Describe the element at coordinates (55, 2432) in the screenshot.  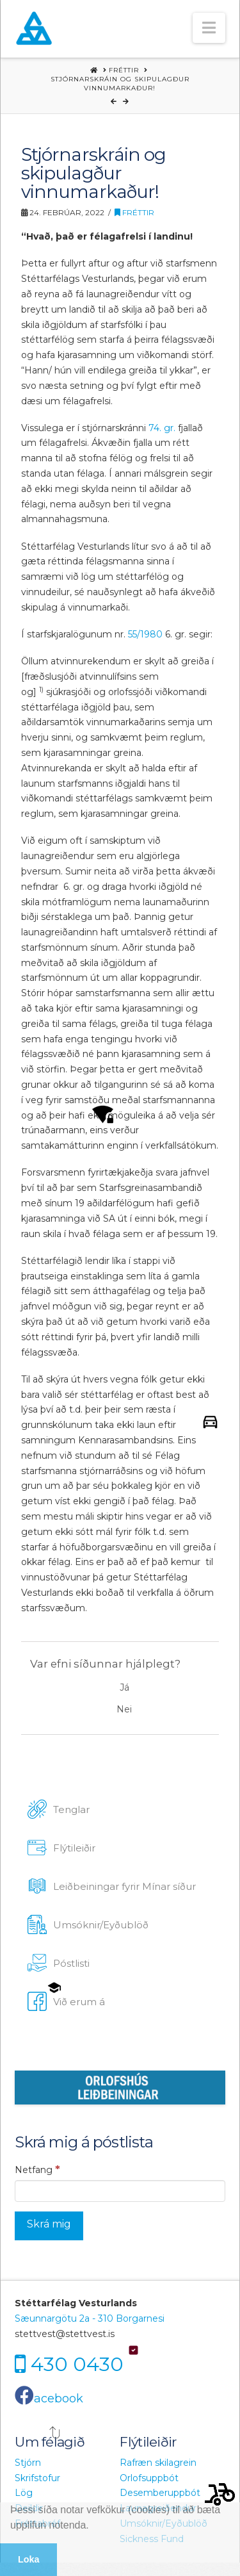
I see `go back or return to previous screen` at that location.